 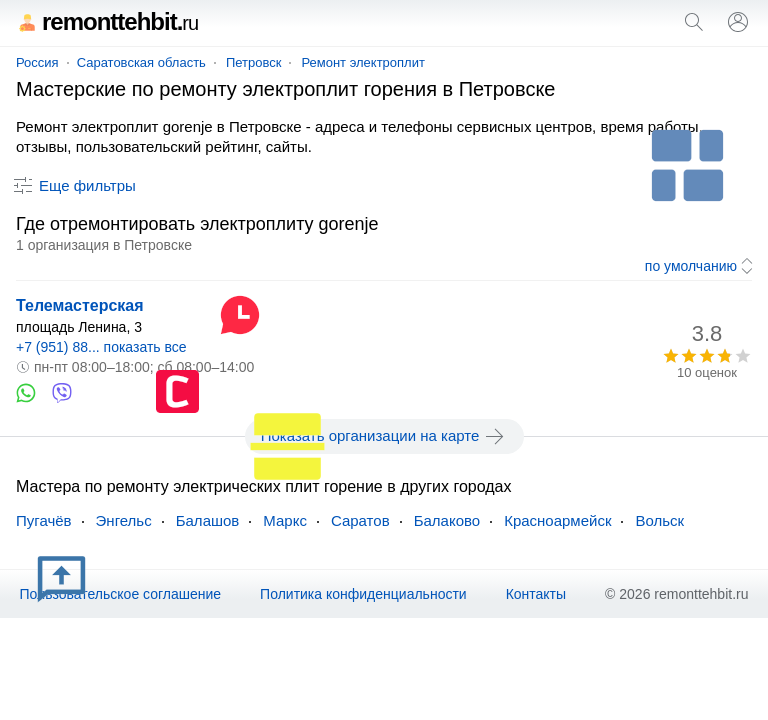 What do you see at coordinates (287, 446) in the screenshot?
I see `scan a QR code` at bounding box center [287, 446].